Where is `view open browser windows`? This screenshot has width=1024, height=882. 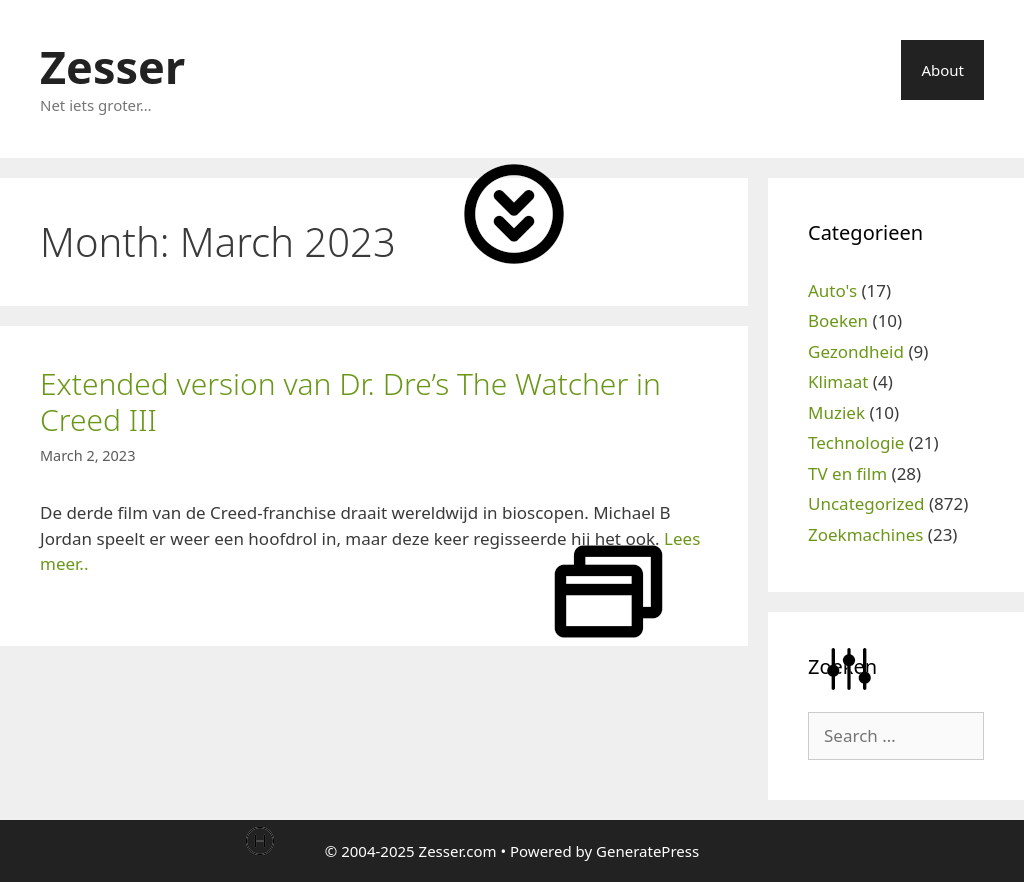 view open browser windows is located at coordinates (608, 591).